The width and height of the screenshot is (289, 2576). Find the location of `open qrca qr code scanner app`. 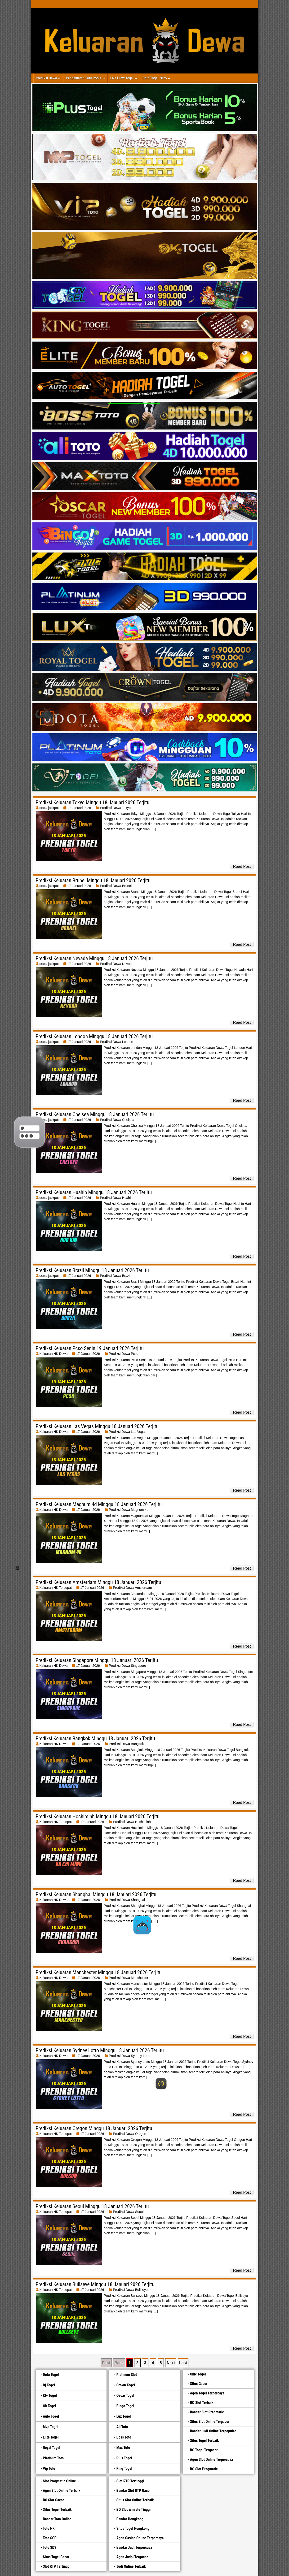

open qrca qr code scanner app is located at coordinates (142, 1925).